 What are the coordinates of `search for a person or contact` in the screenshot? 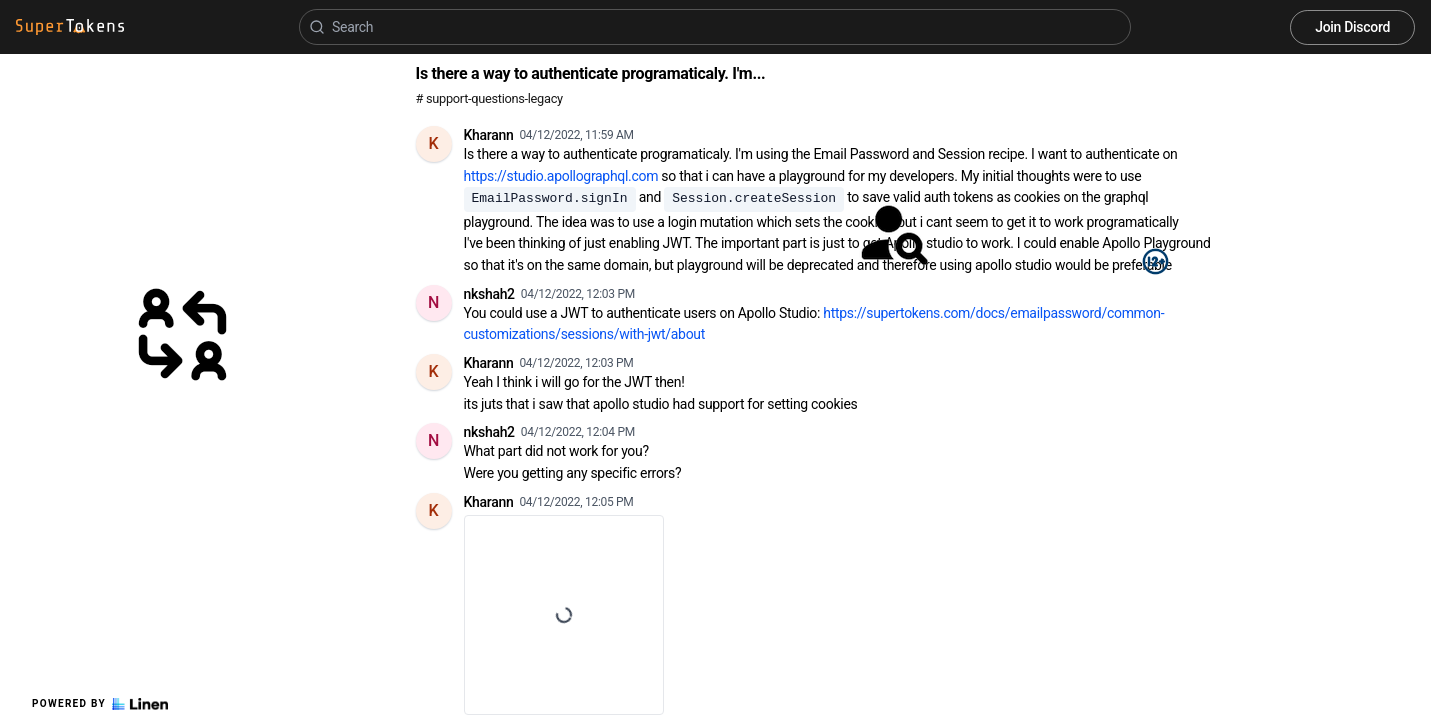 It's located at (895, 232).